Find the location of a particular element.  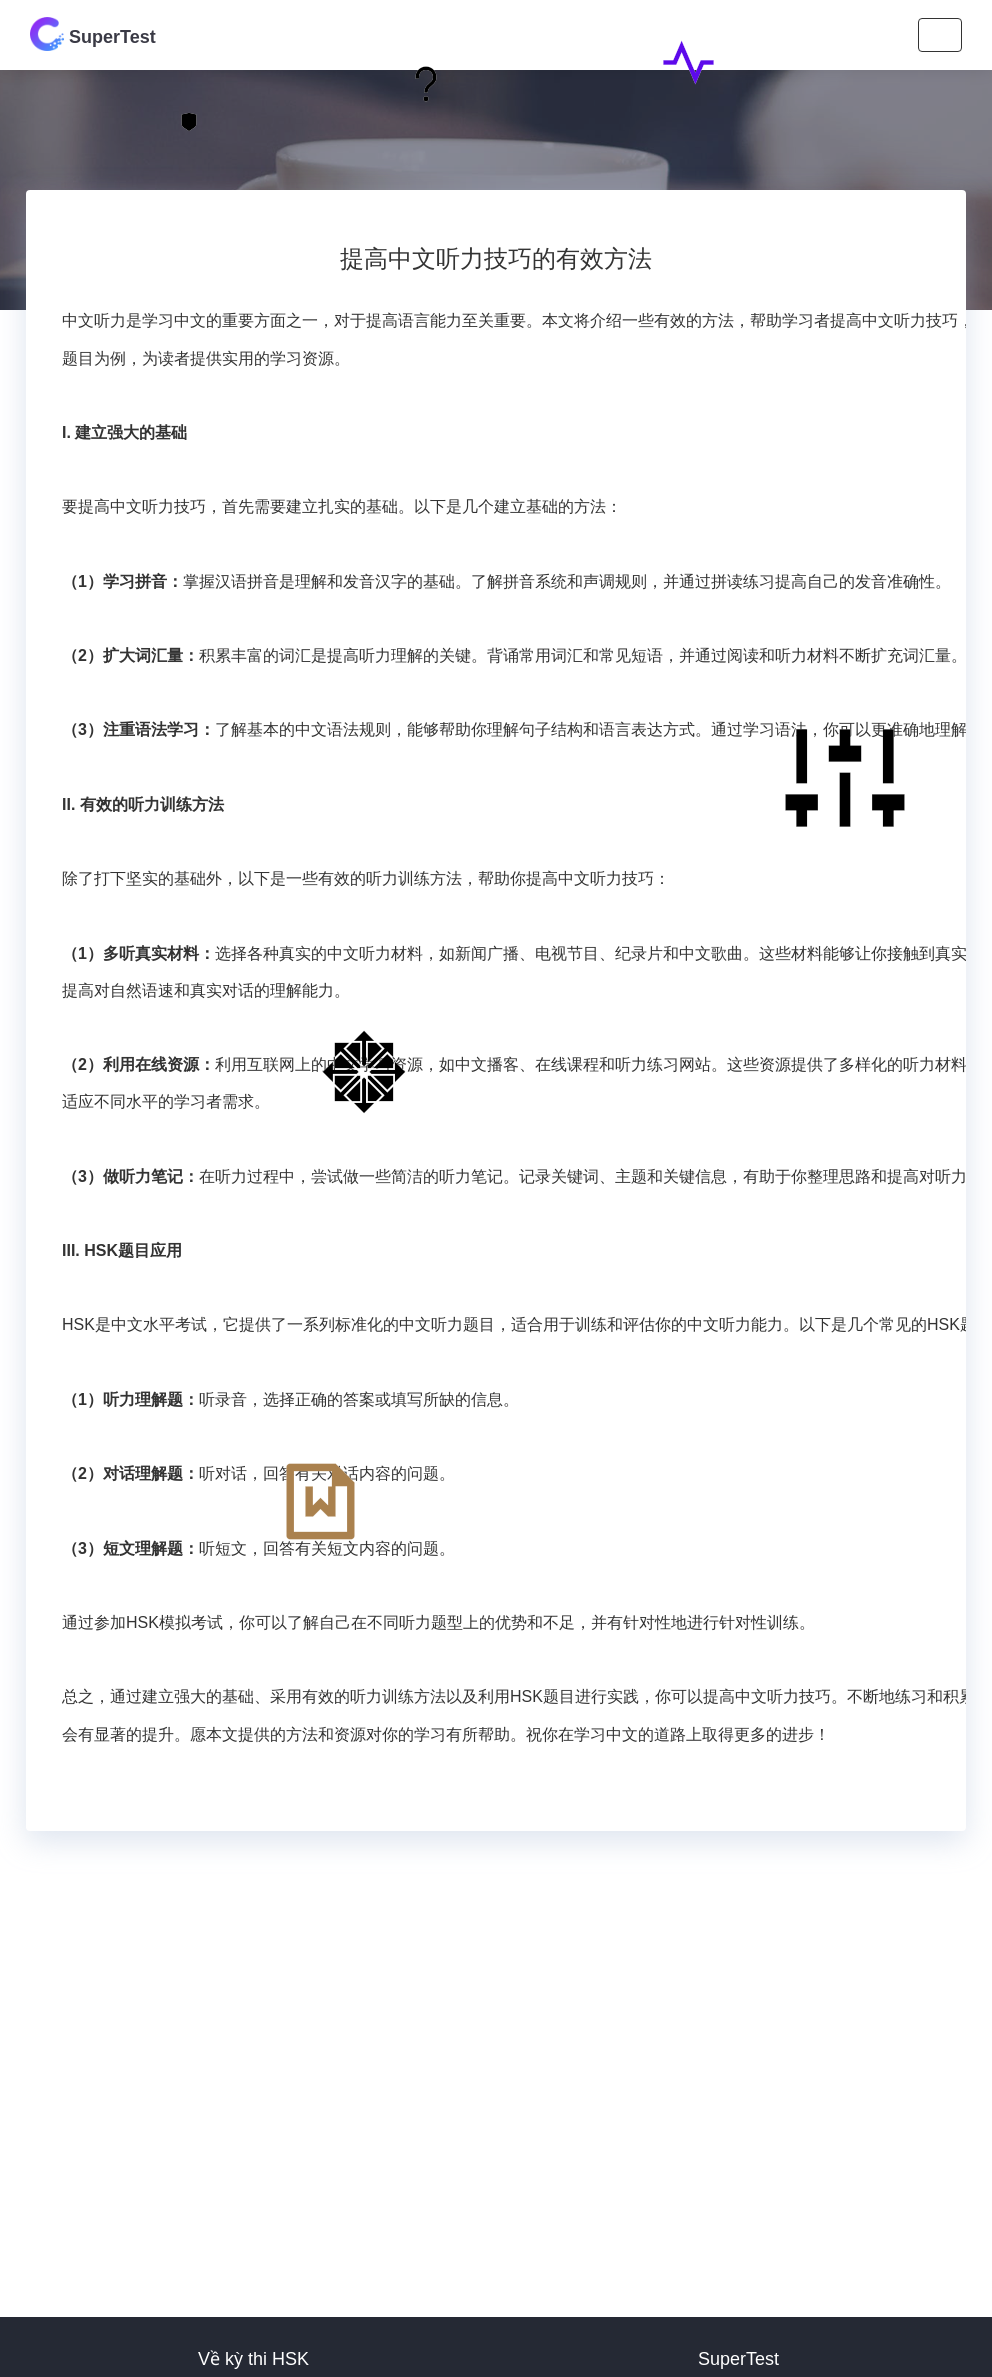

access audio equalizer settings is located at coordinates (845, 778).